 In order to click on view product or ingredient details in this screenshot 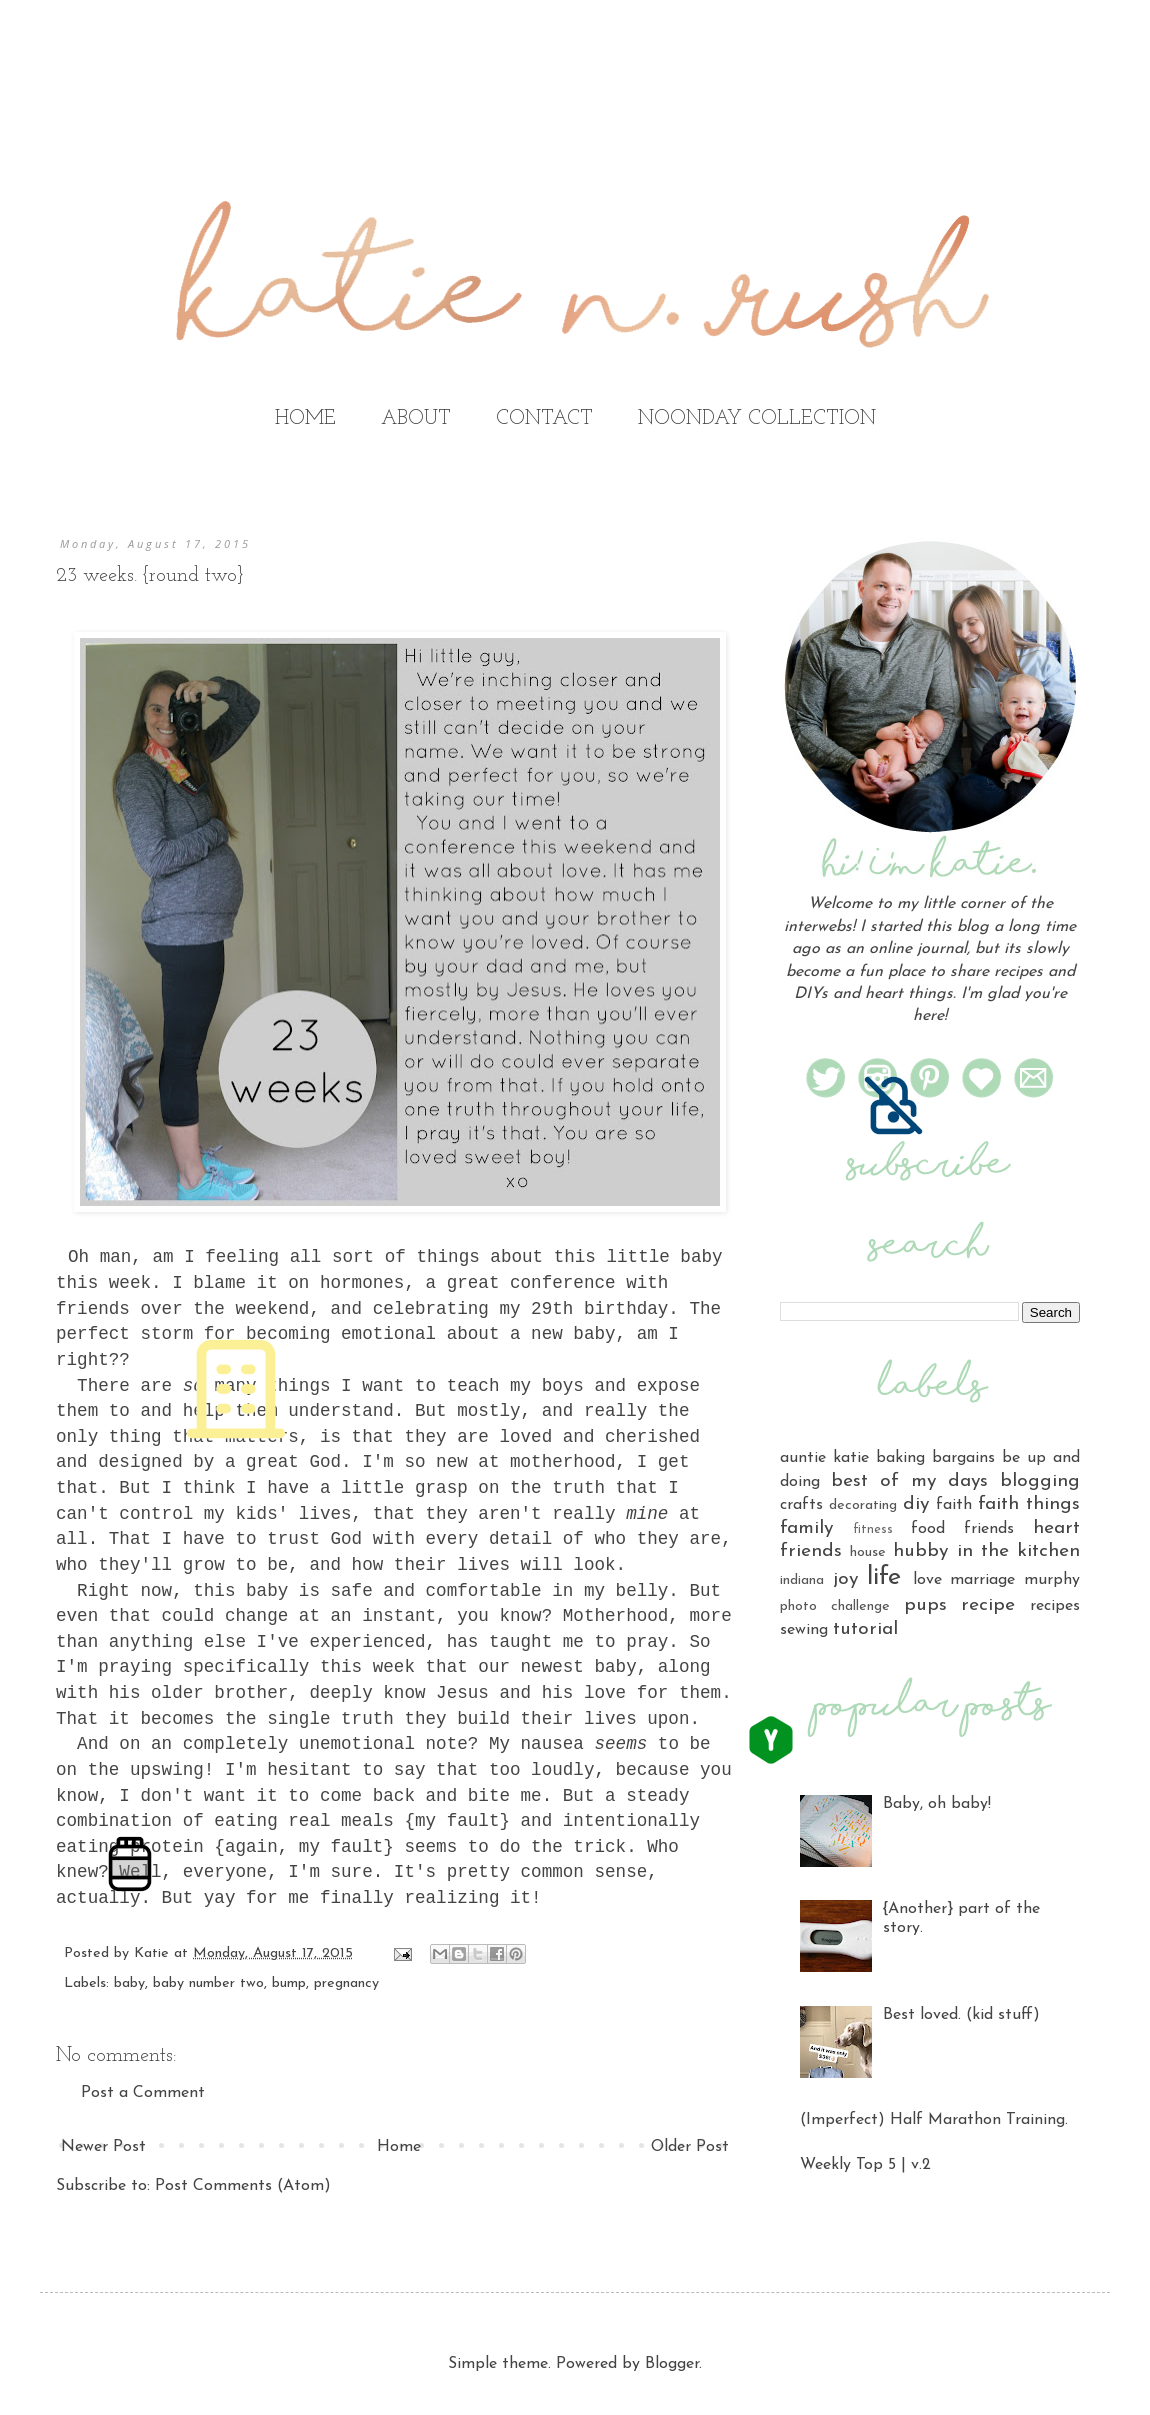, I will do `click(130, 1864)`.